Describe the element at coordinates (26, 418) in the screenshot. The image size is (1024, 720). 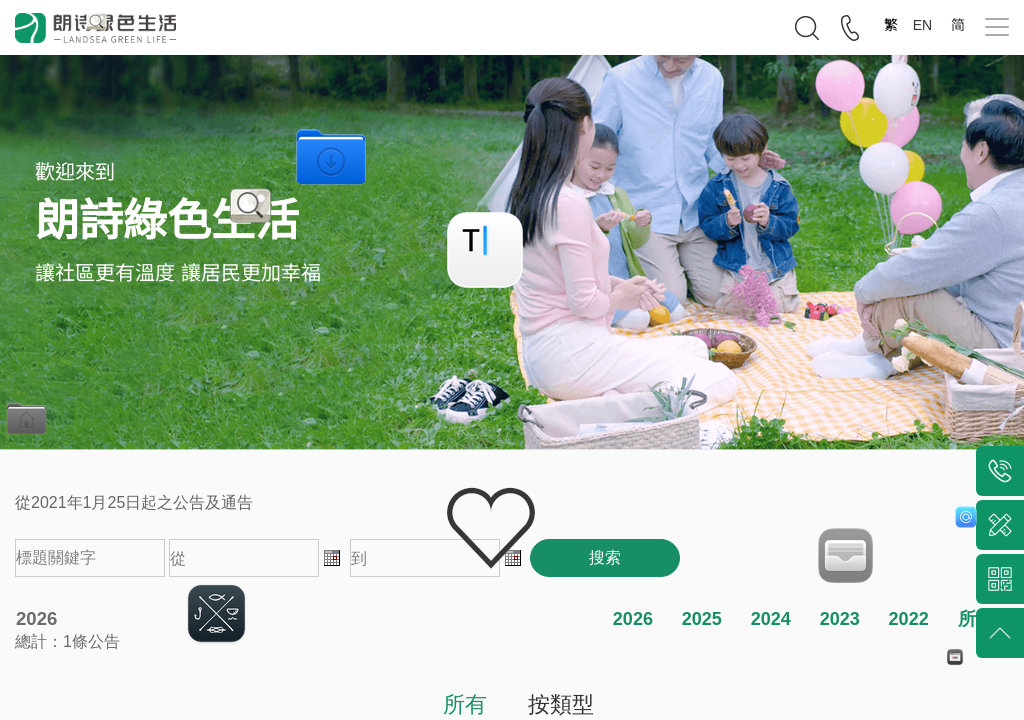
I see `access your home folder` at that location.